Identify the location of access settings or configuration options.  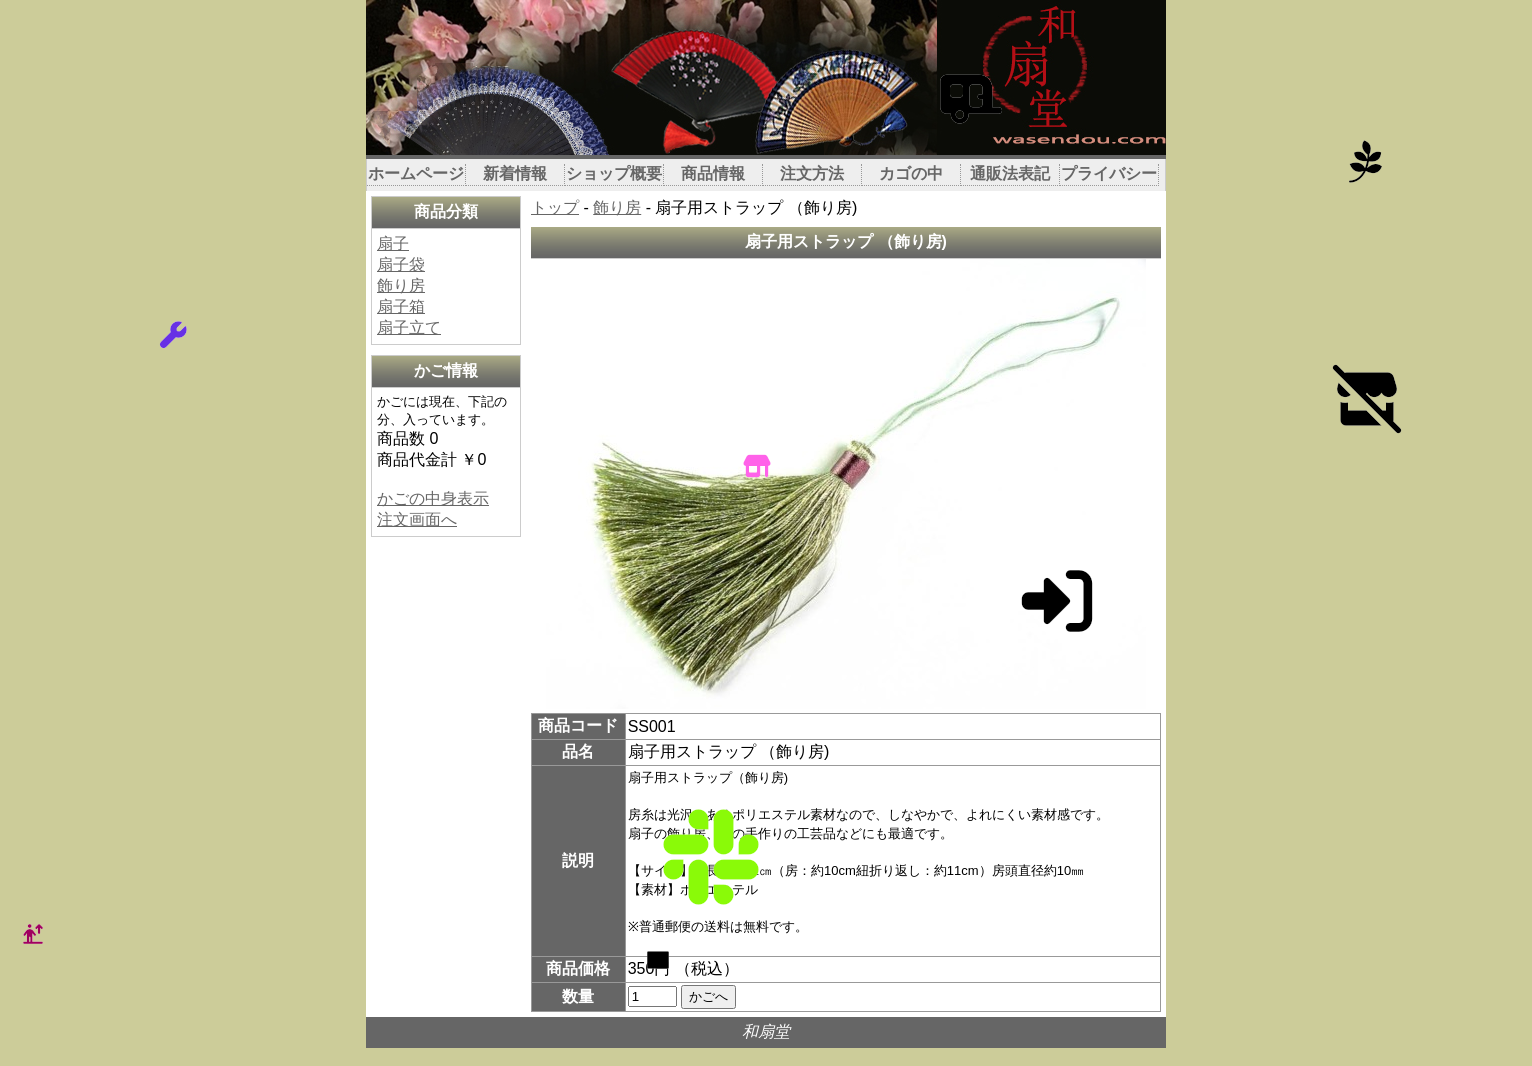
(173, 334).